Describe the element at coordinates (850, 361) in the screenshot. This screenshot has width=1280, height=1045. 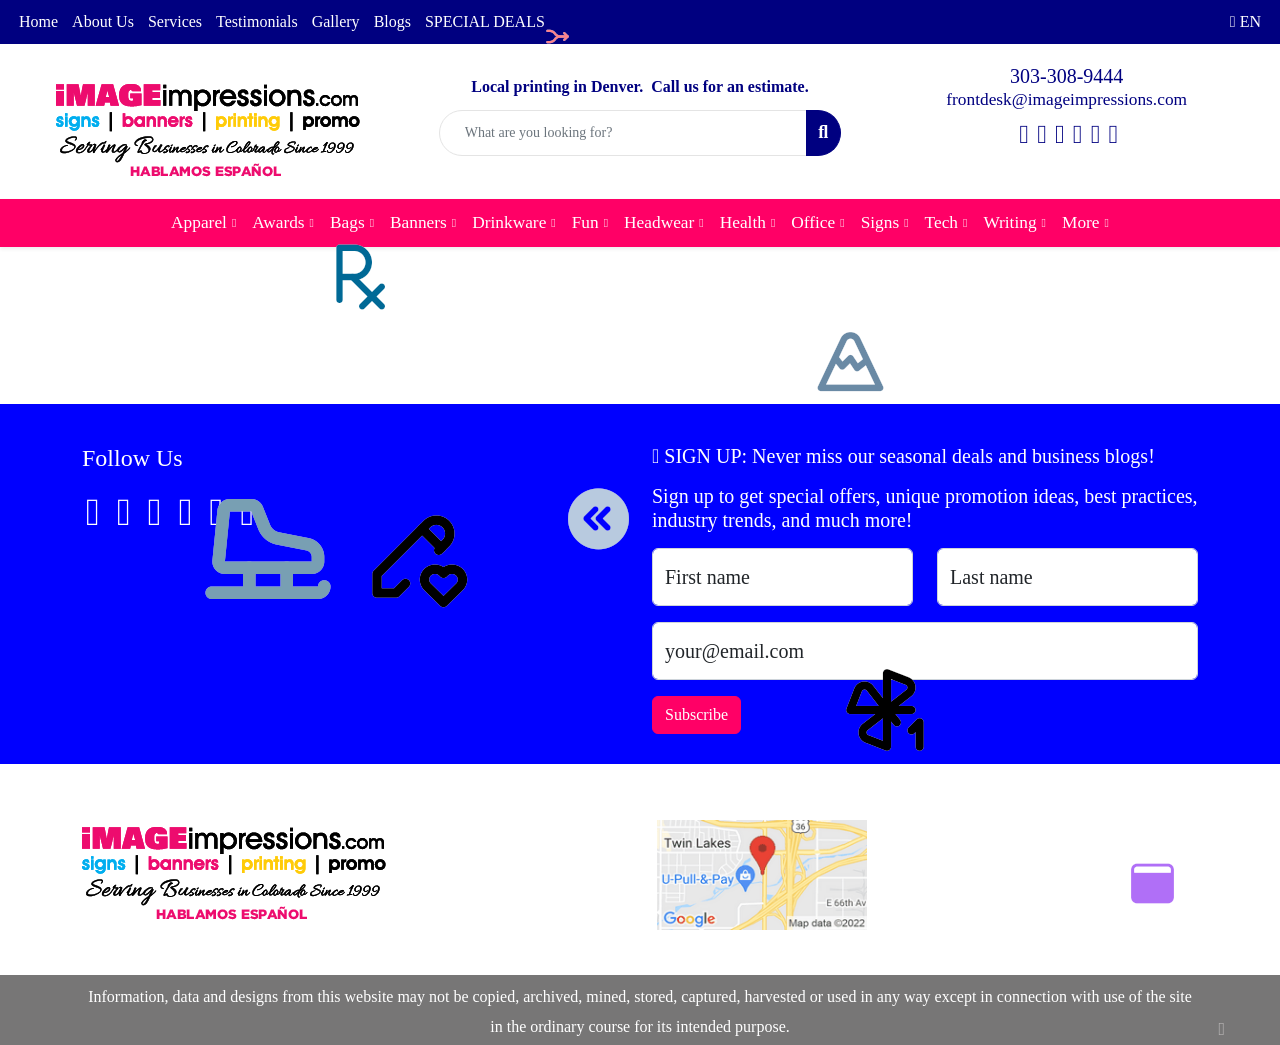
I see `view outdoor or hiking activities` at that location.